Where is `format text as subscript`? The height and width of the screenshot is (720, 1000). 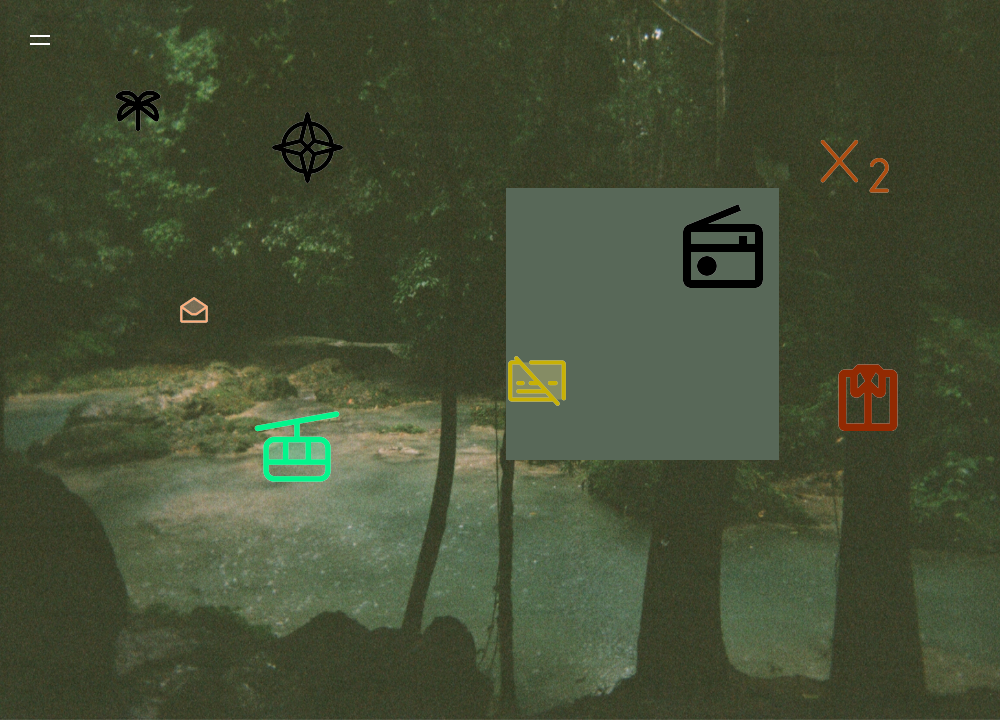 format text as subscript is located at coordinates (851, 165).